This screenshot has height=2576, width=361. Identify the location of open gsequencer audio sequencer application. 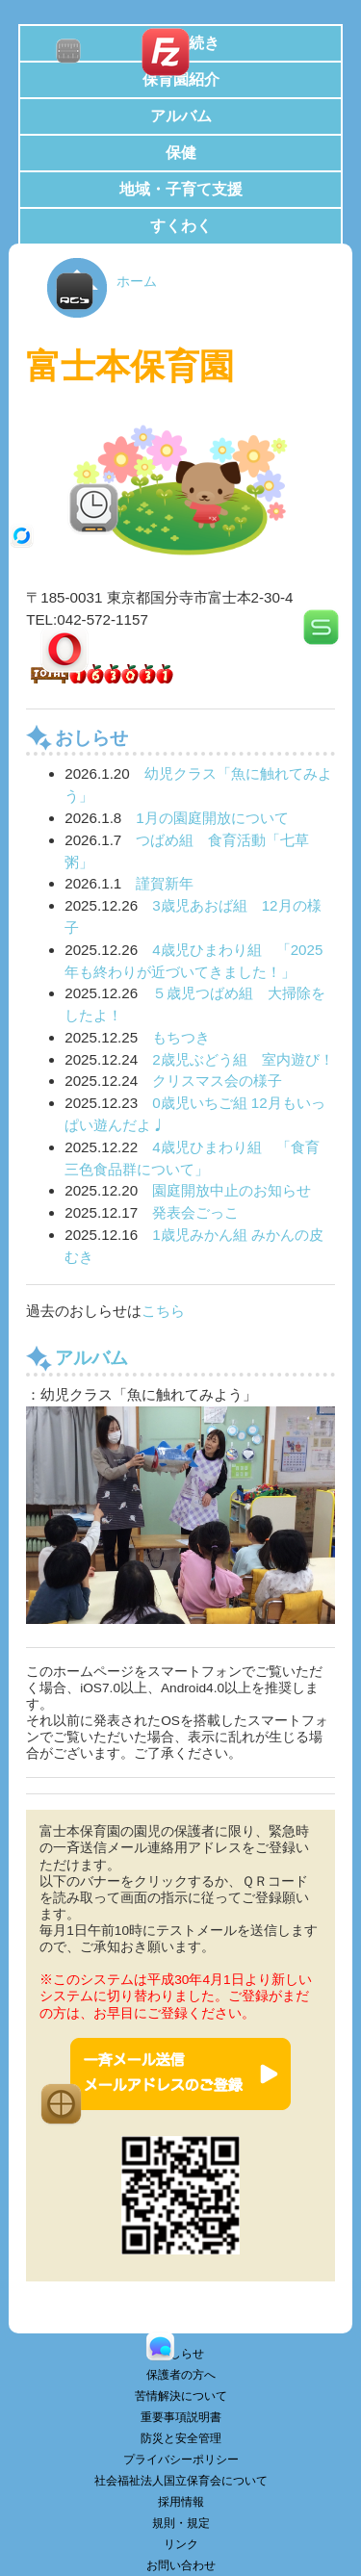
(74, 291).